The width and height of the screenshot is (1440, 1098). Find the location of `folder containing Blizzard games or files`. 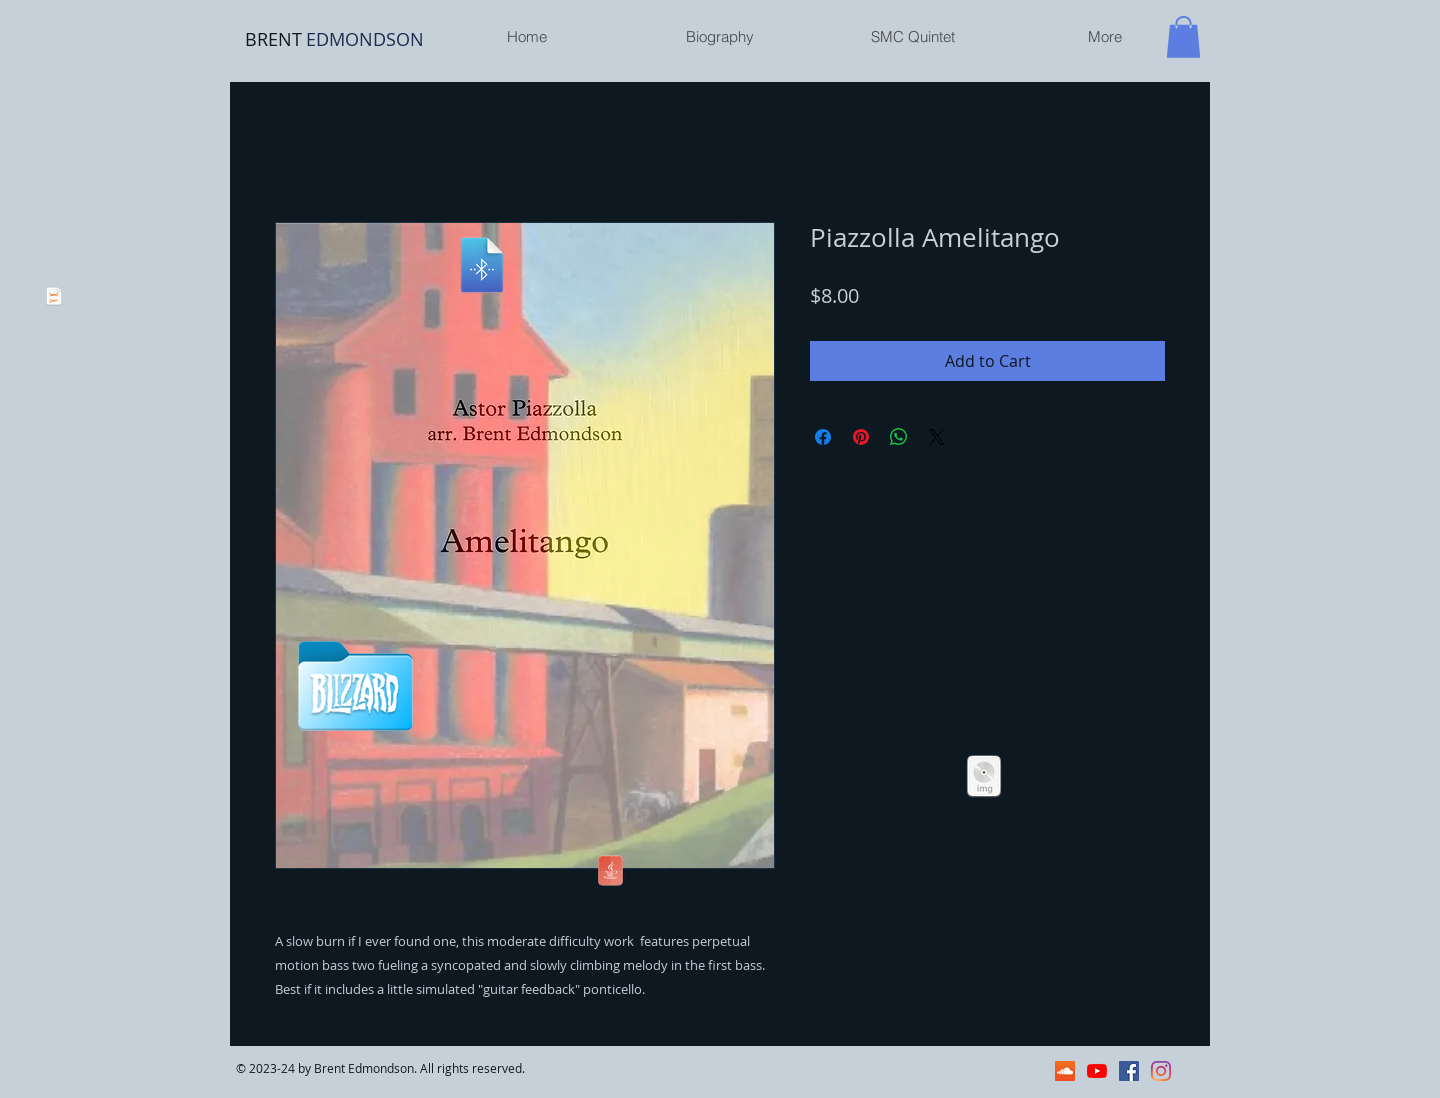

folder containing Blizzard games or files is located at coordinates (355, 689).